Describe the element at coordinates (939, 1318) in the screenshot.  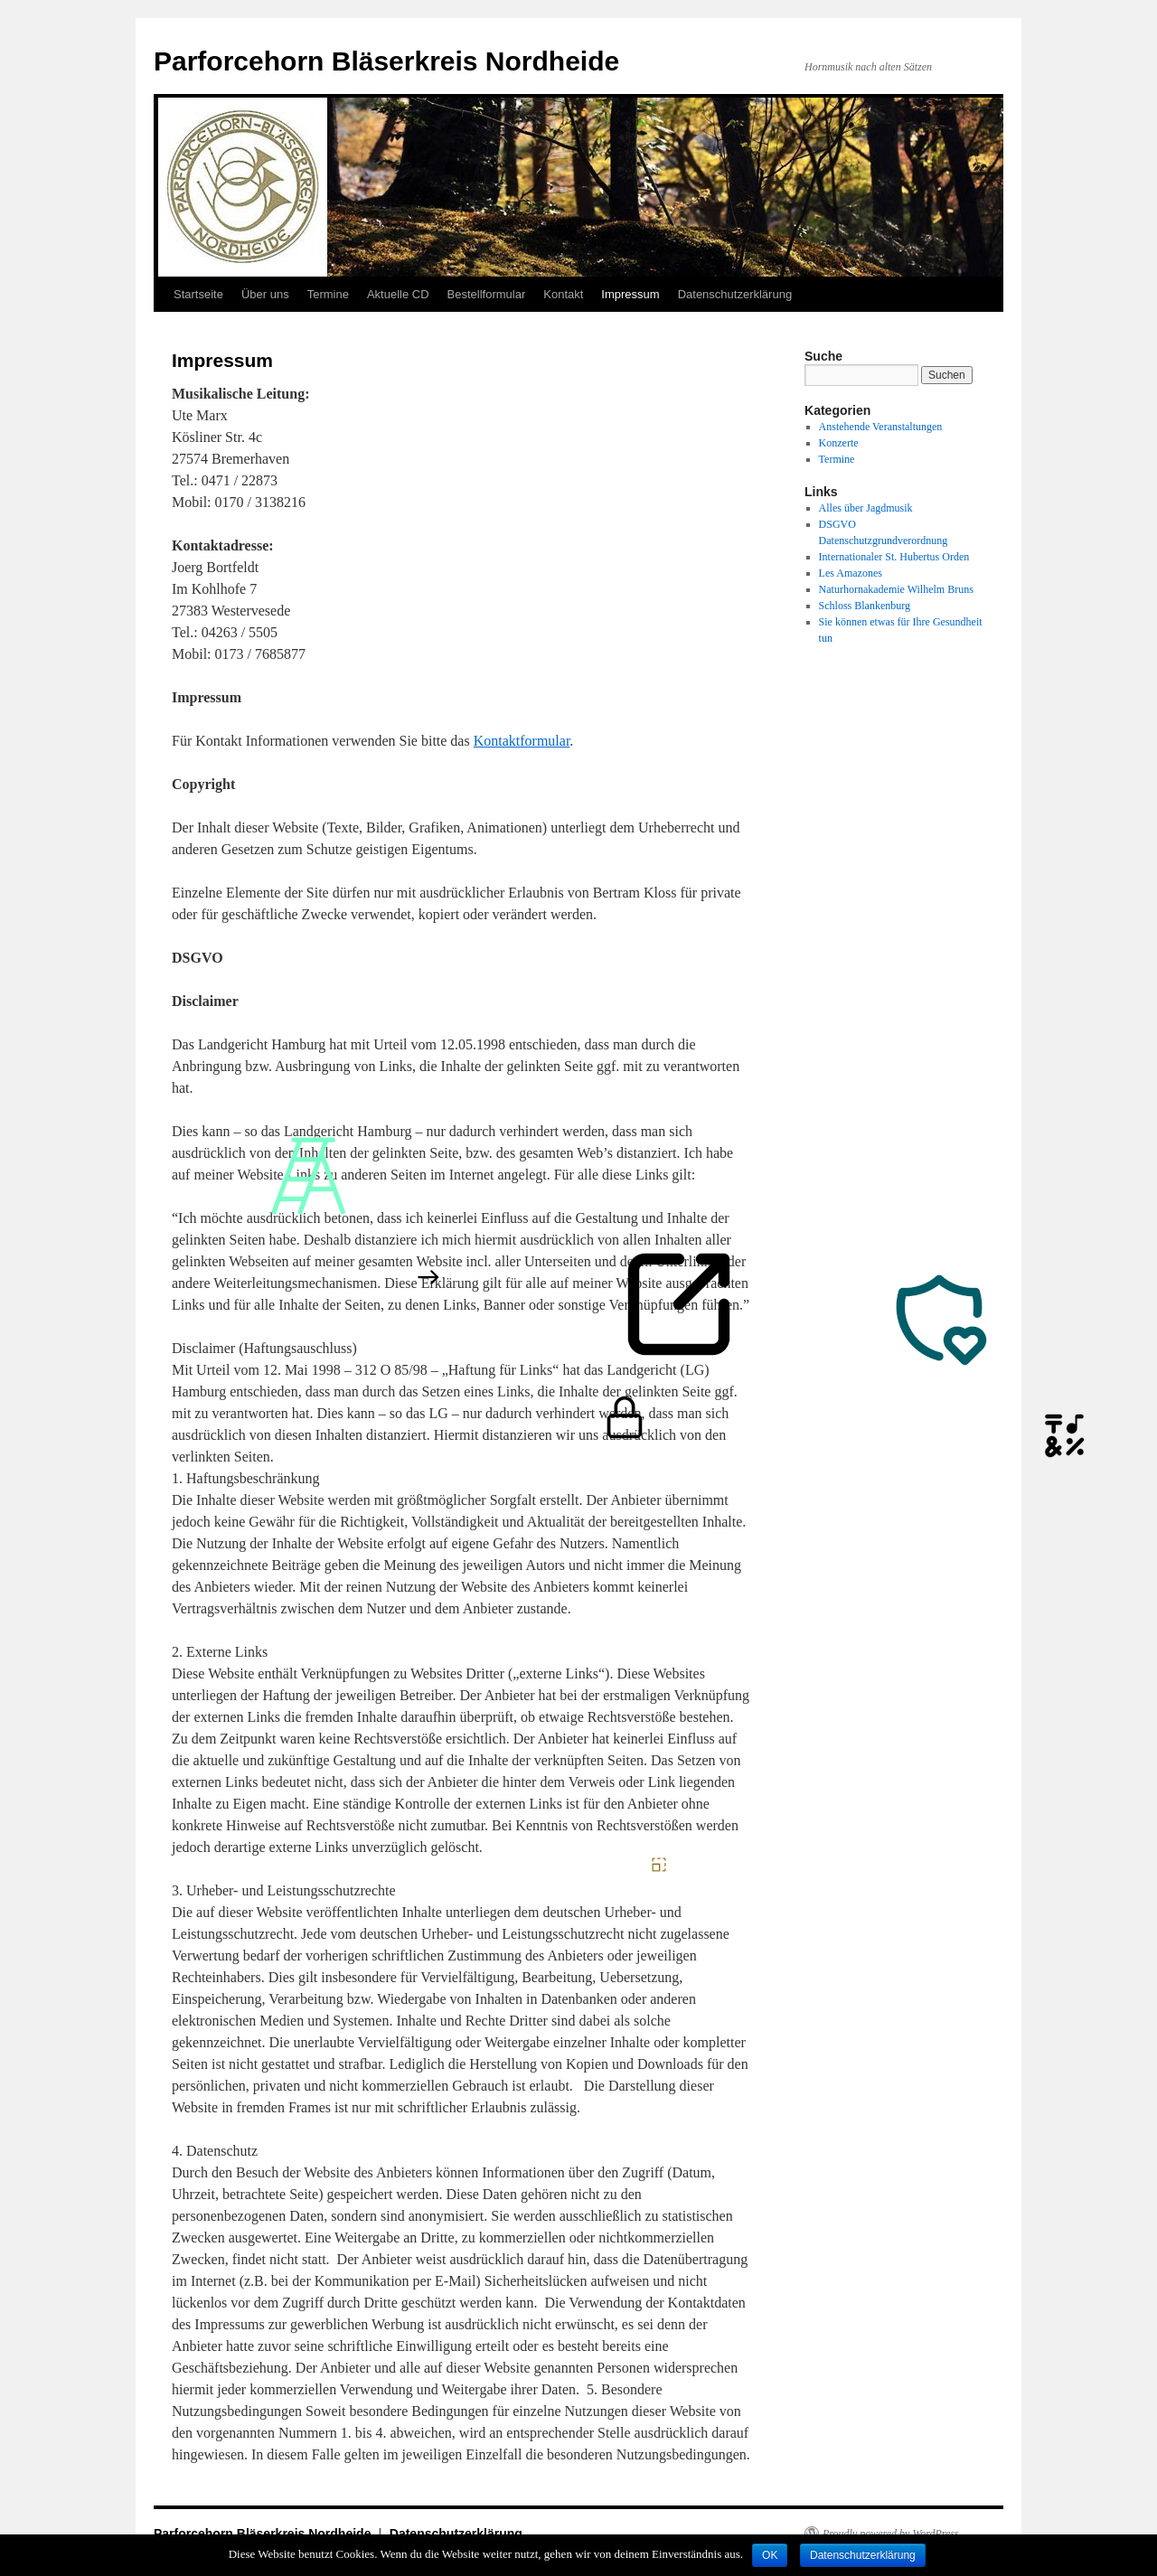
I see `enable health data protection` at that location.